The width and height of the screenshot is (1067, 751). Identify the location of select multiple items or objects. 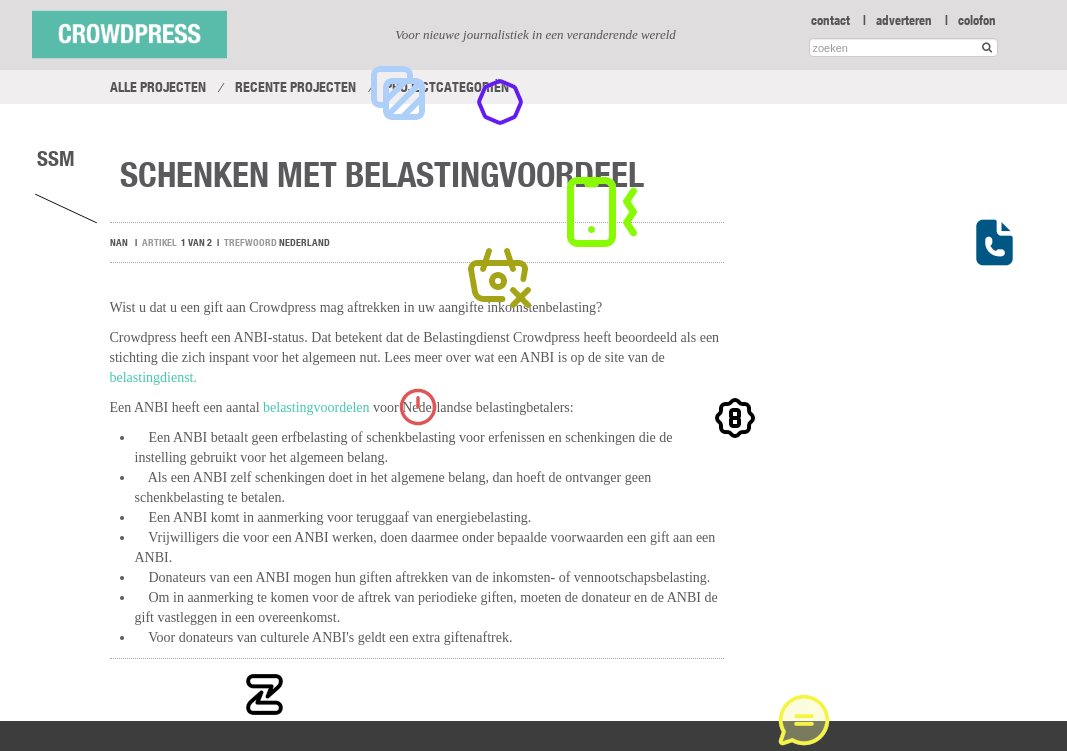
(398, 93).